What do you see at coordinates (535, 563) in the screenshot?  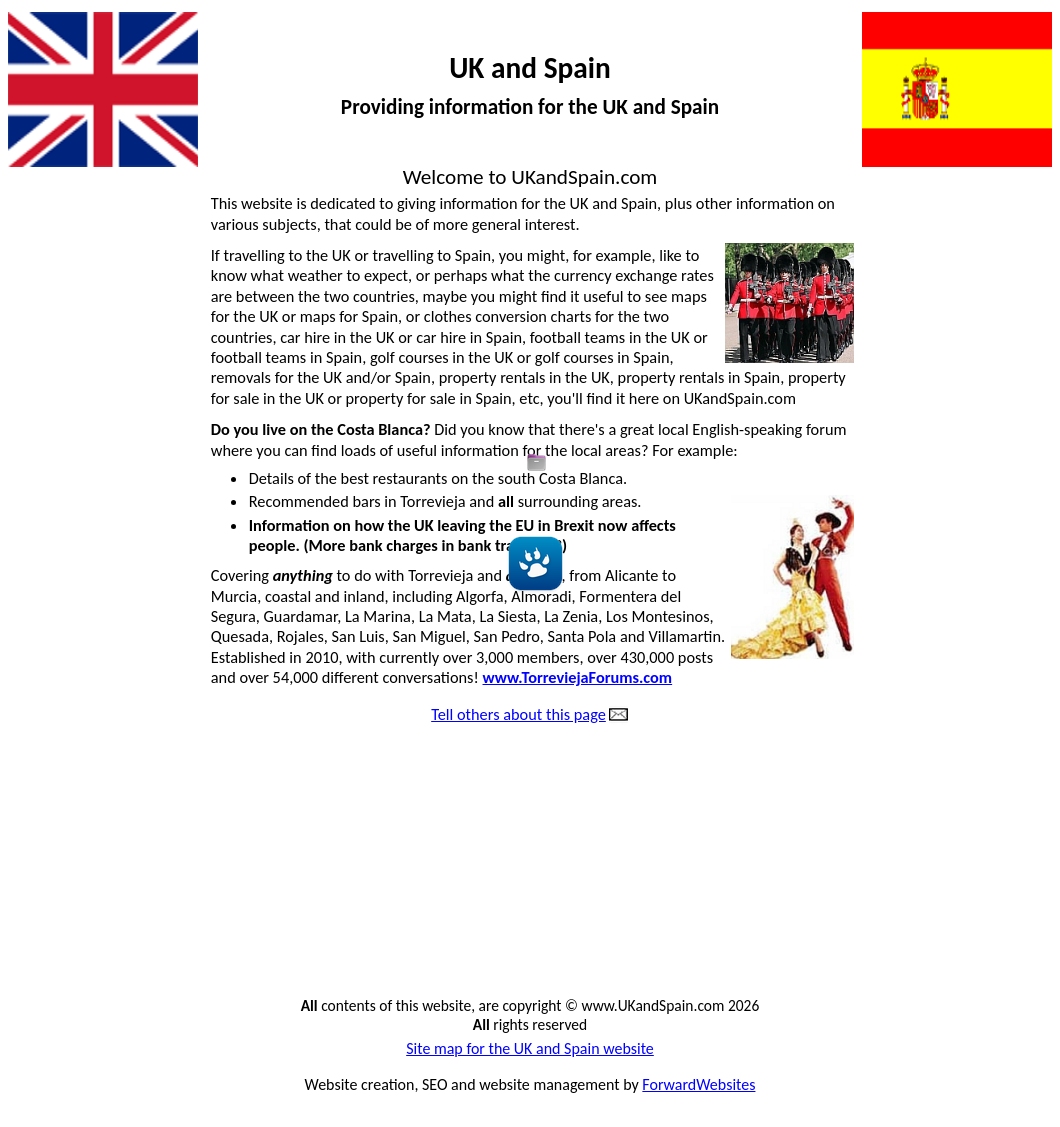 I see `open lazarus IDE application` at bounding box center [535, 563].